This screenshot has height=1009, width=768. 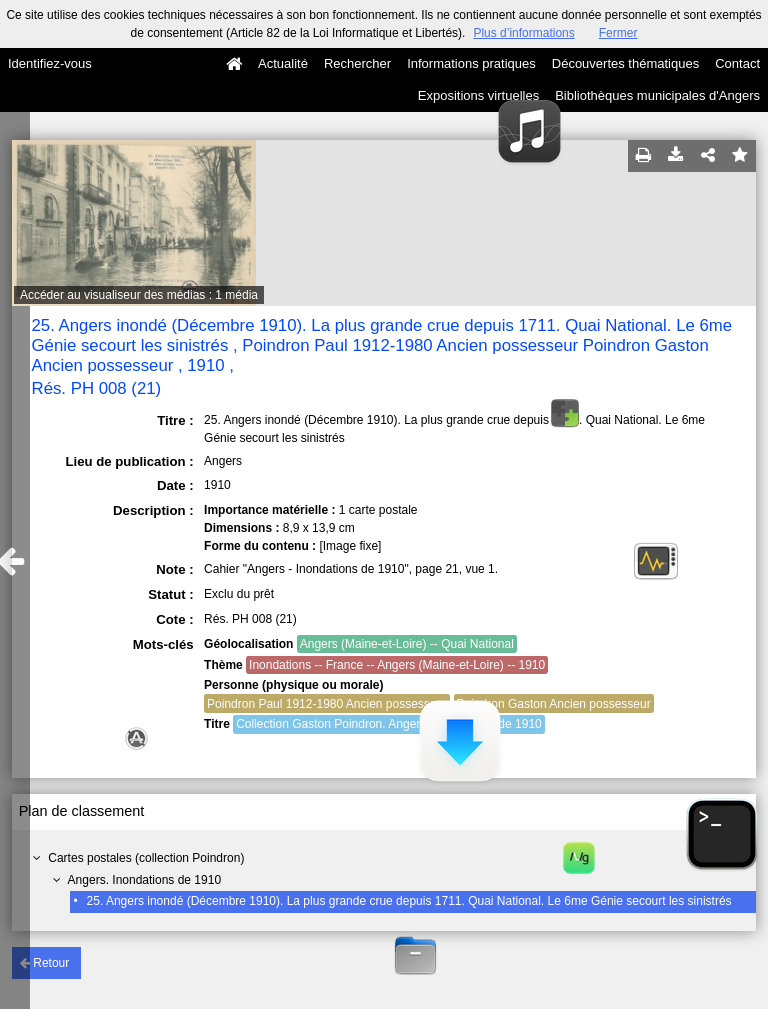 I want to click on open audacious music player, so click(x=529, y=131).